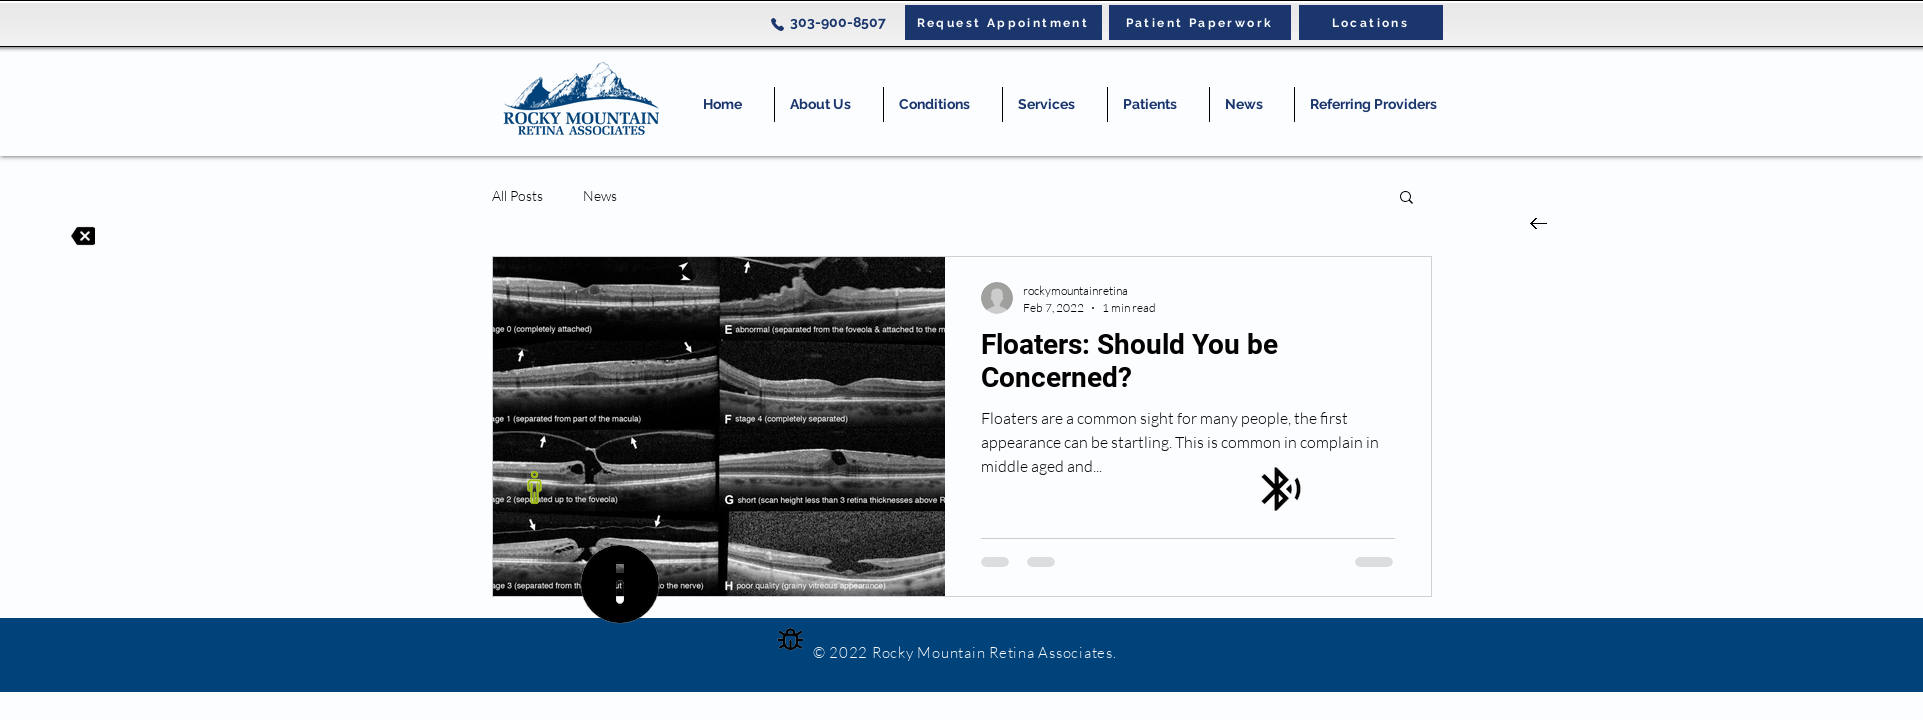 The image size is (1923, 720). Describe the element at coordinates (1281, 489) in the screenshot. I see `searching for nearby bluetooth devices` at that location.